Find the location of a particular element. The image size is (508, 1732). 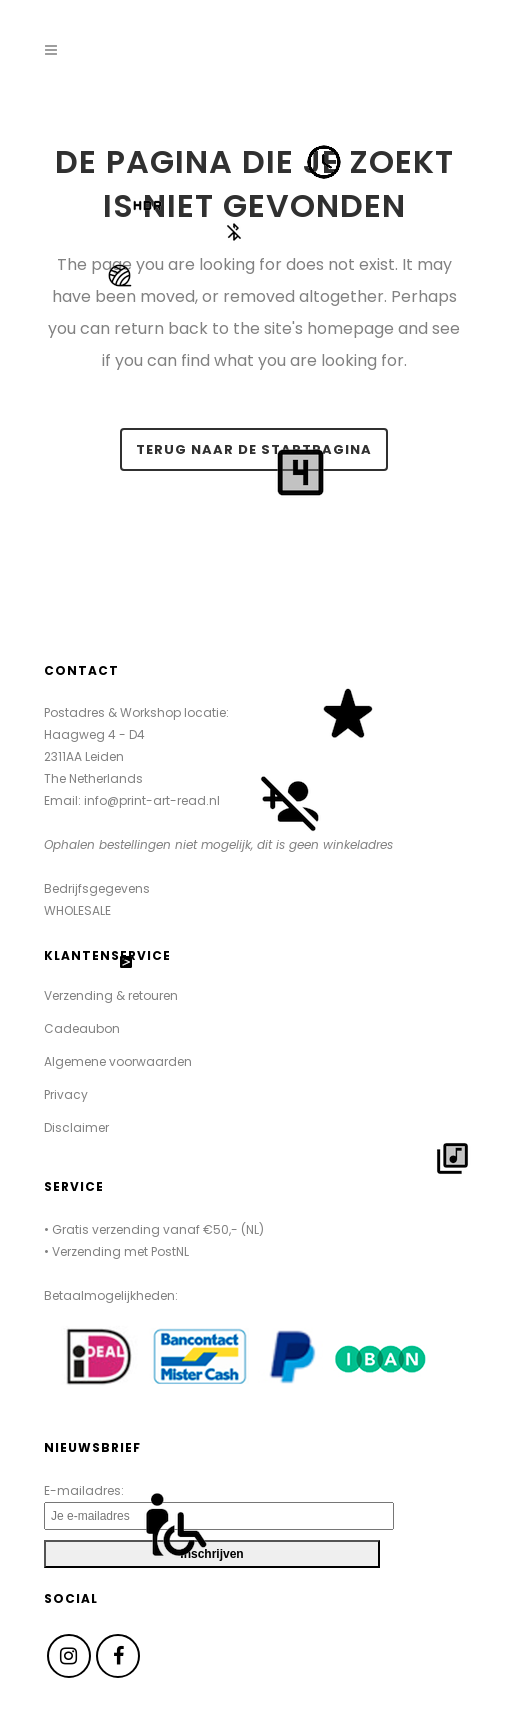

access knitting or crafting projects is located at coordinates (119, 275).